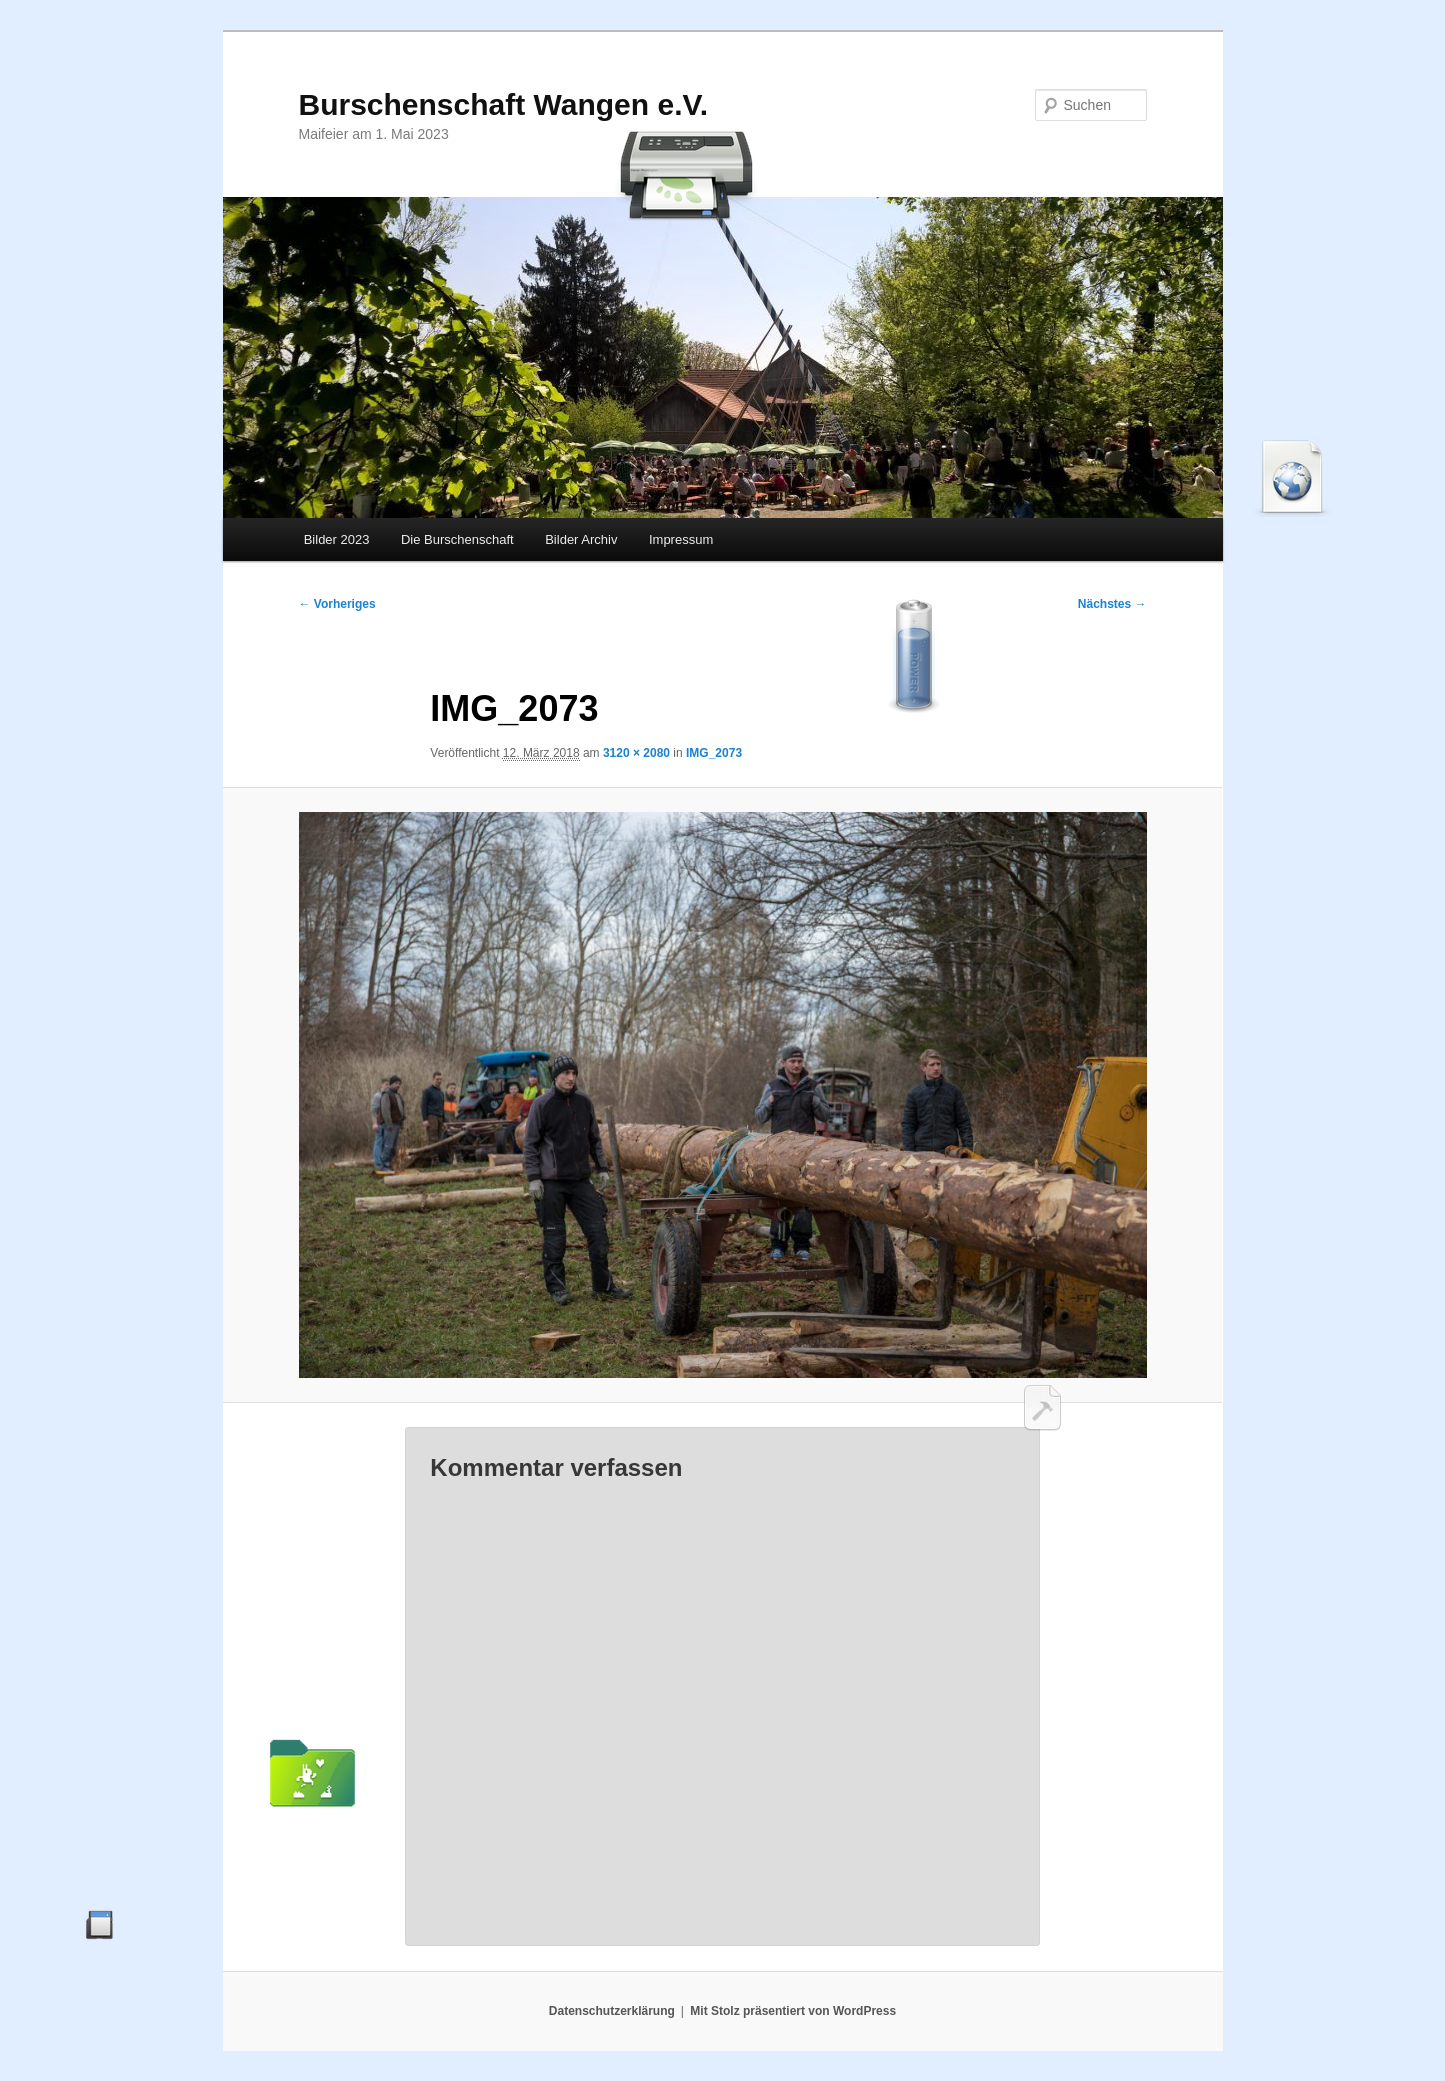 This screenshot has width=1445, height=2081. What do you see at coordinates (1293, 476) in the screenshot?
I see `an HTML or web page file` at bounding box center [1293, 476].